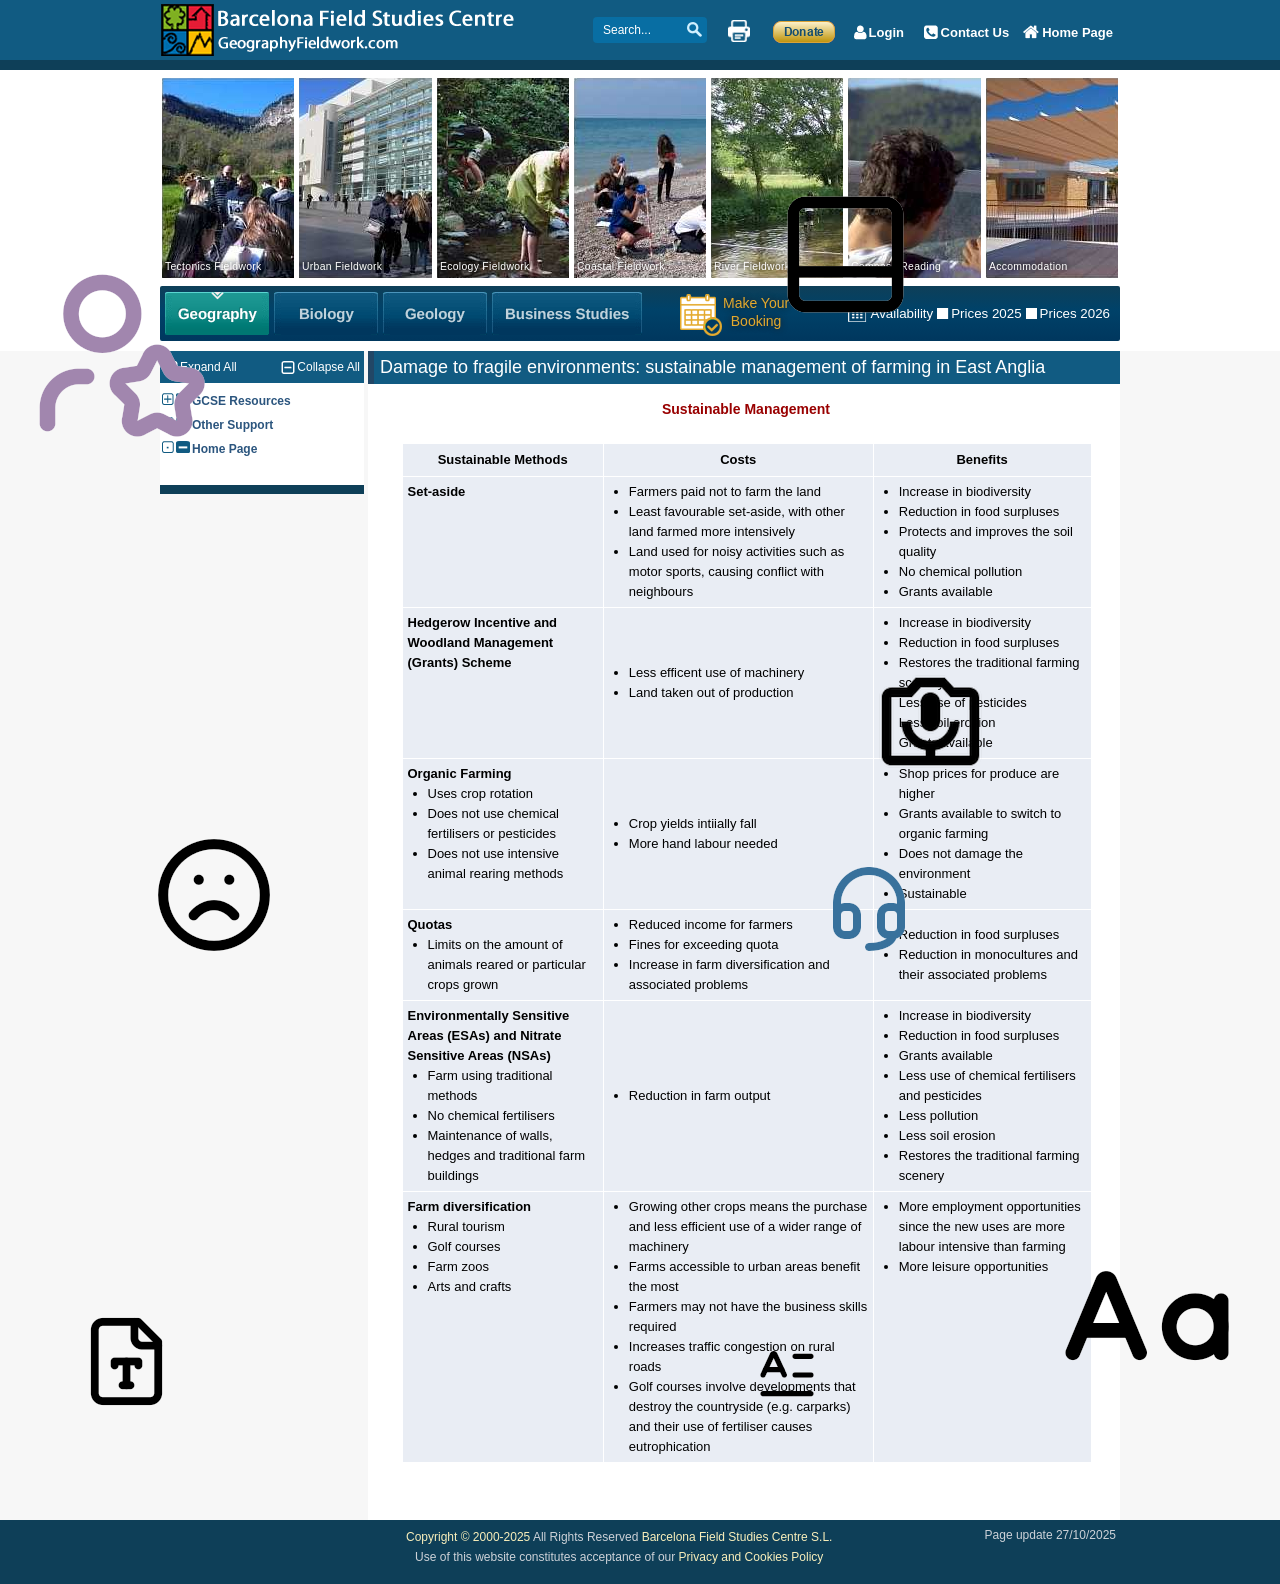 The image size is (1280, 1584). Describe the element at coordinates (787, 1375) in the screenshot. I see `apply drop cap or initial letter formatting` at that location.